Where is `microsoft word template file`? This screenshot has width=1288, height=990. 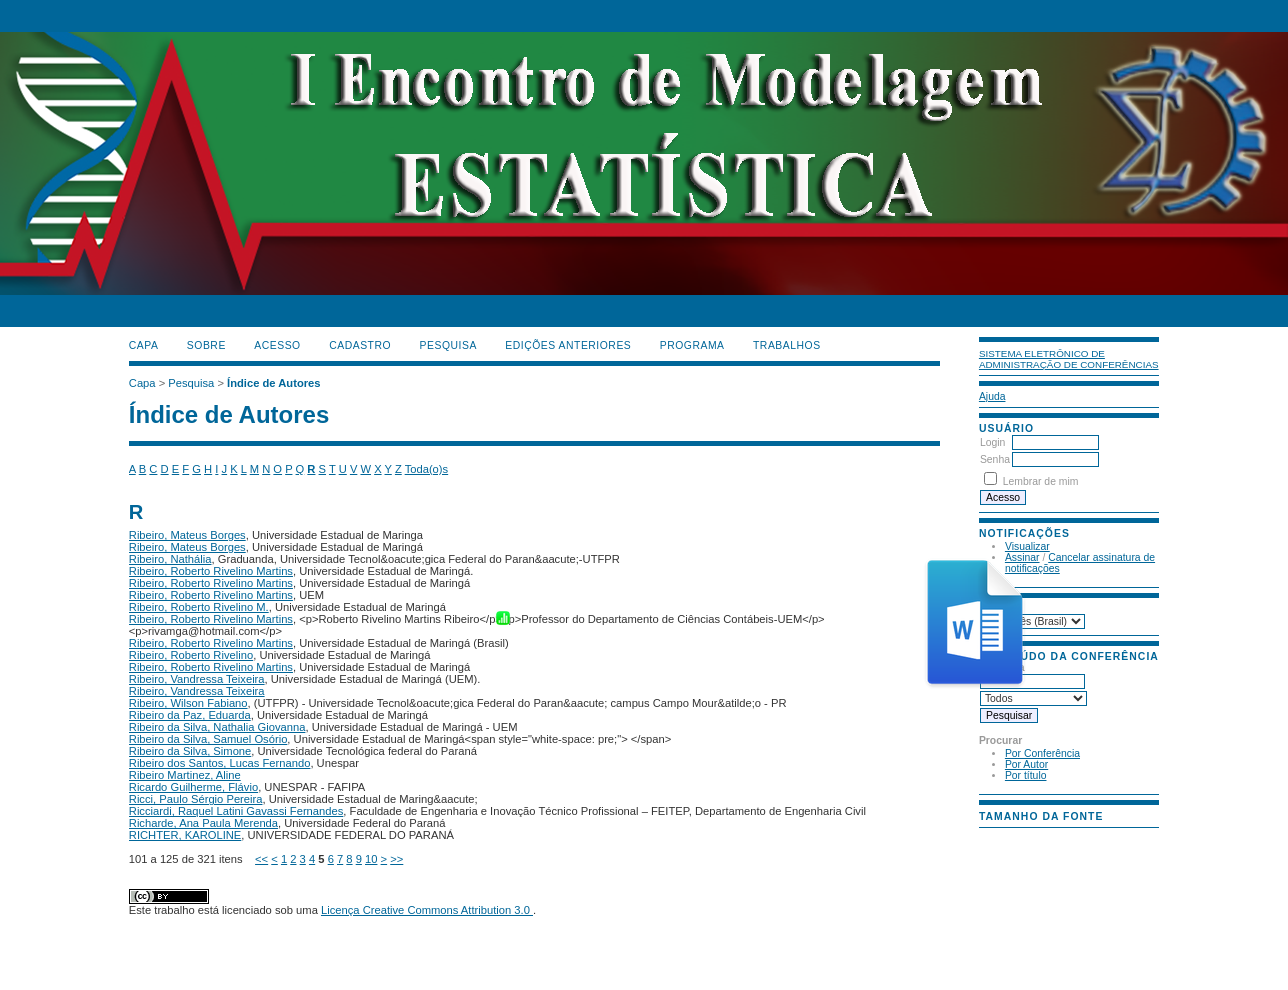 microsoft word template file is located at coordinates (975, 622).